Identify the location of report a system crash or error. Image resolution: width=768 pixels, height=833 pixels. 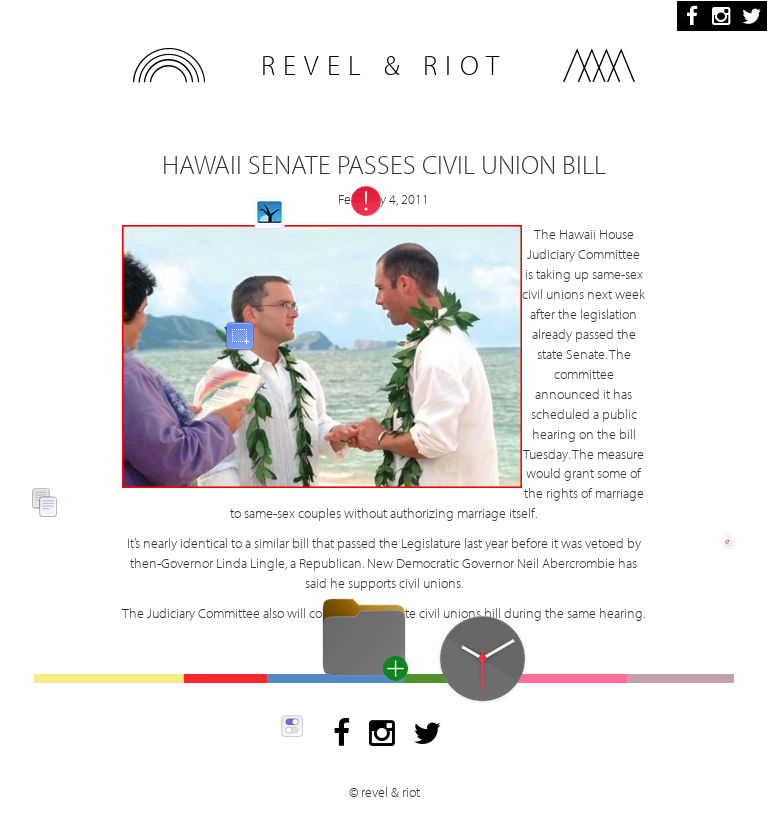
(366, 201).